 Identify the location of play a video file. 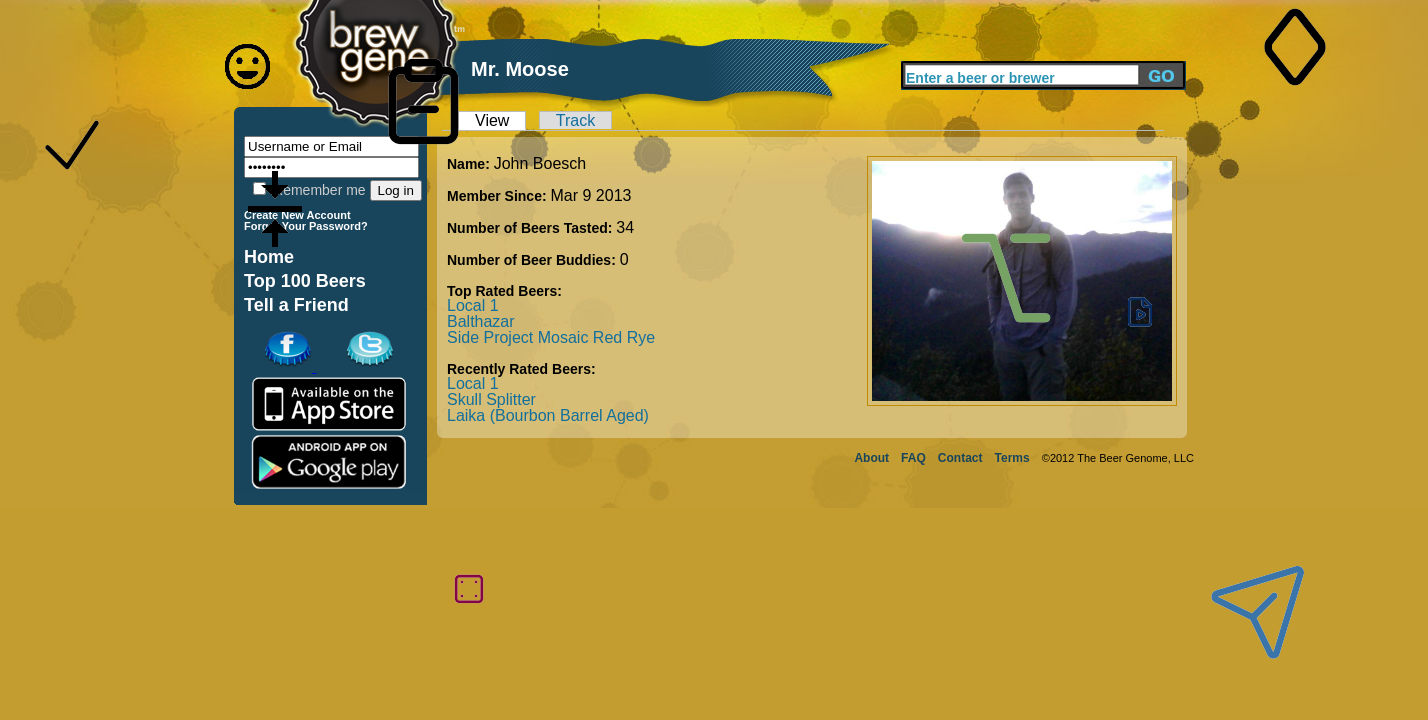
(1140, 312).